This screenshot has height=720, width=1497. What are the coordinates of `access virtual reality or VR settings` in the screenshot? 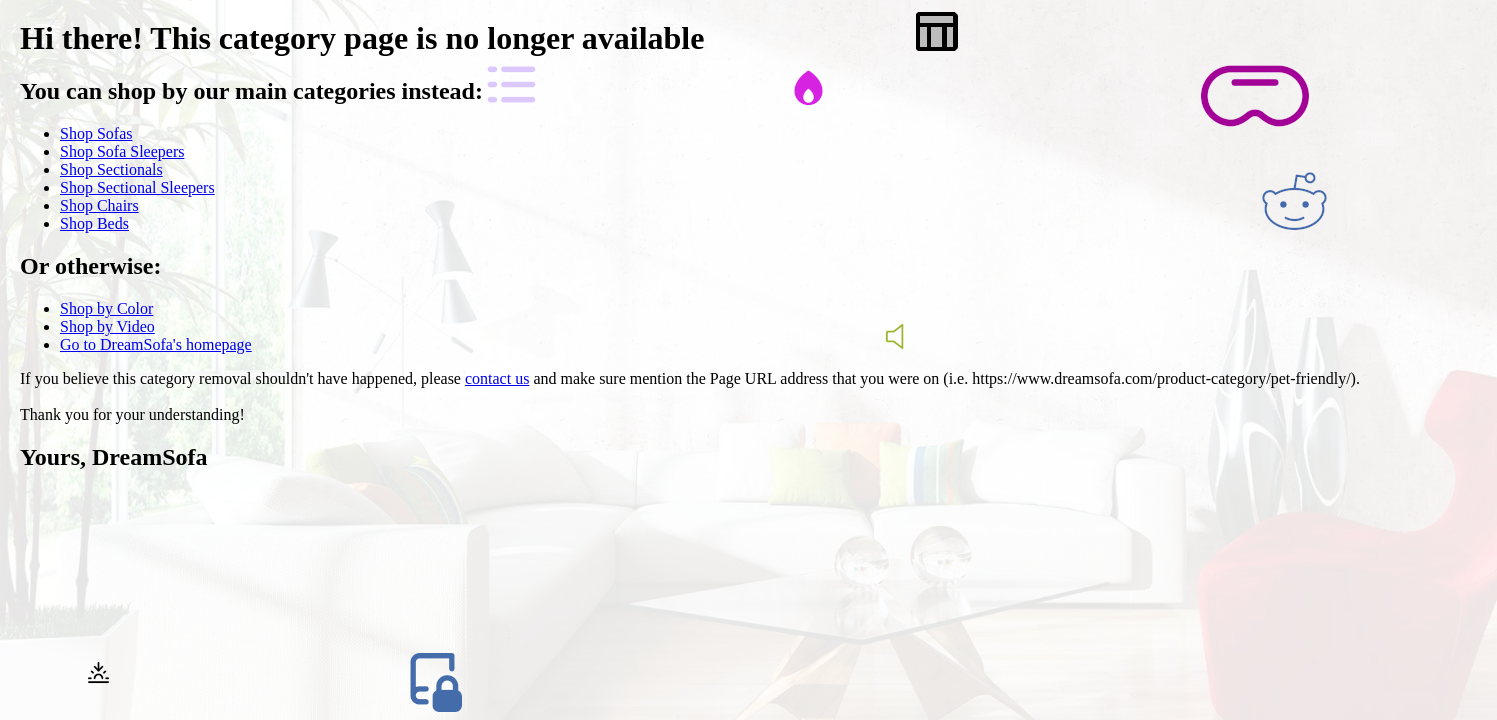 It's located at (1255, 96).